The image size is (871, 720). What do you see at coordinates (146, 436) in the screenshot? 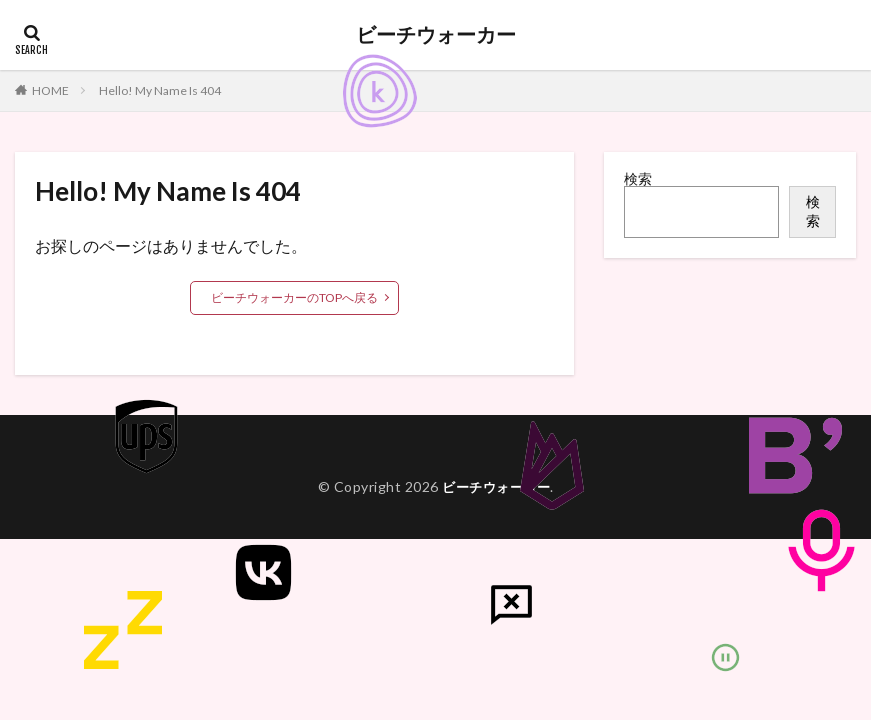
I see `UPS shipping and delivery services` at bounding box center [146, 436].